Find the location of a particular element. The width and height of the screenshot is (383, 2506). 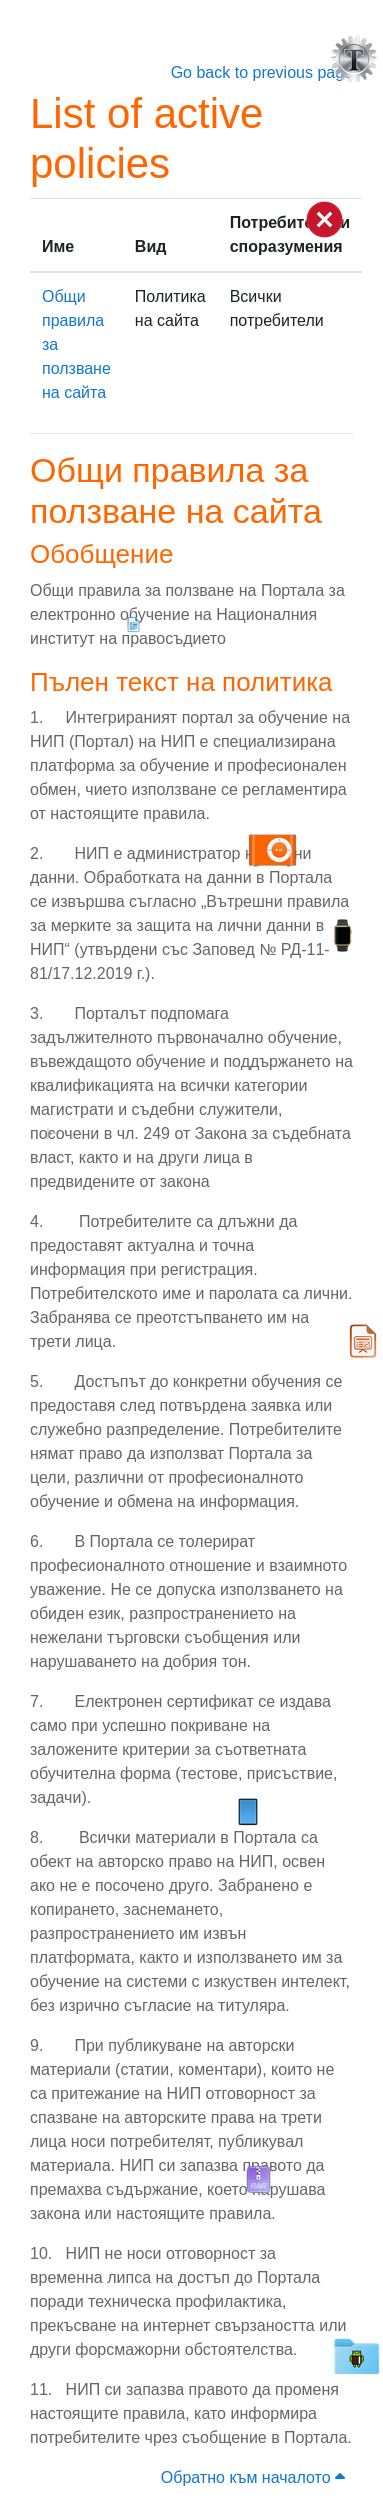

open a libreoffice impress presentation template is located at coordinates (363, 1341).